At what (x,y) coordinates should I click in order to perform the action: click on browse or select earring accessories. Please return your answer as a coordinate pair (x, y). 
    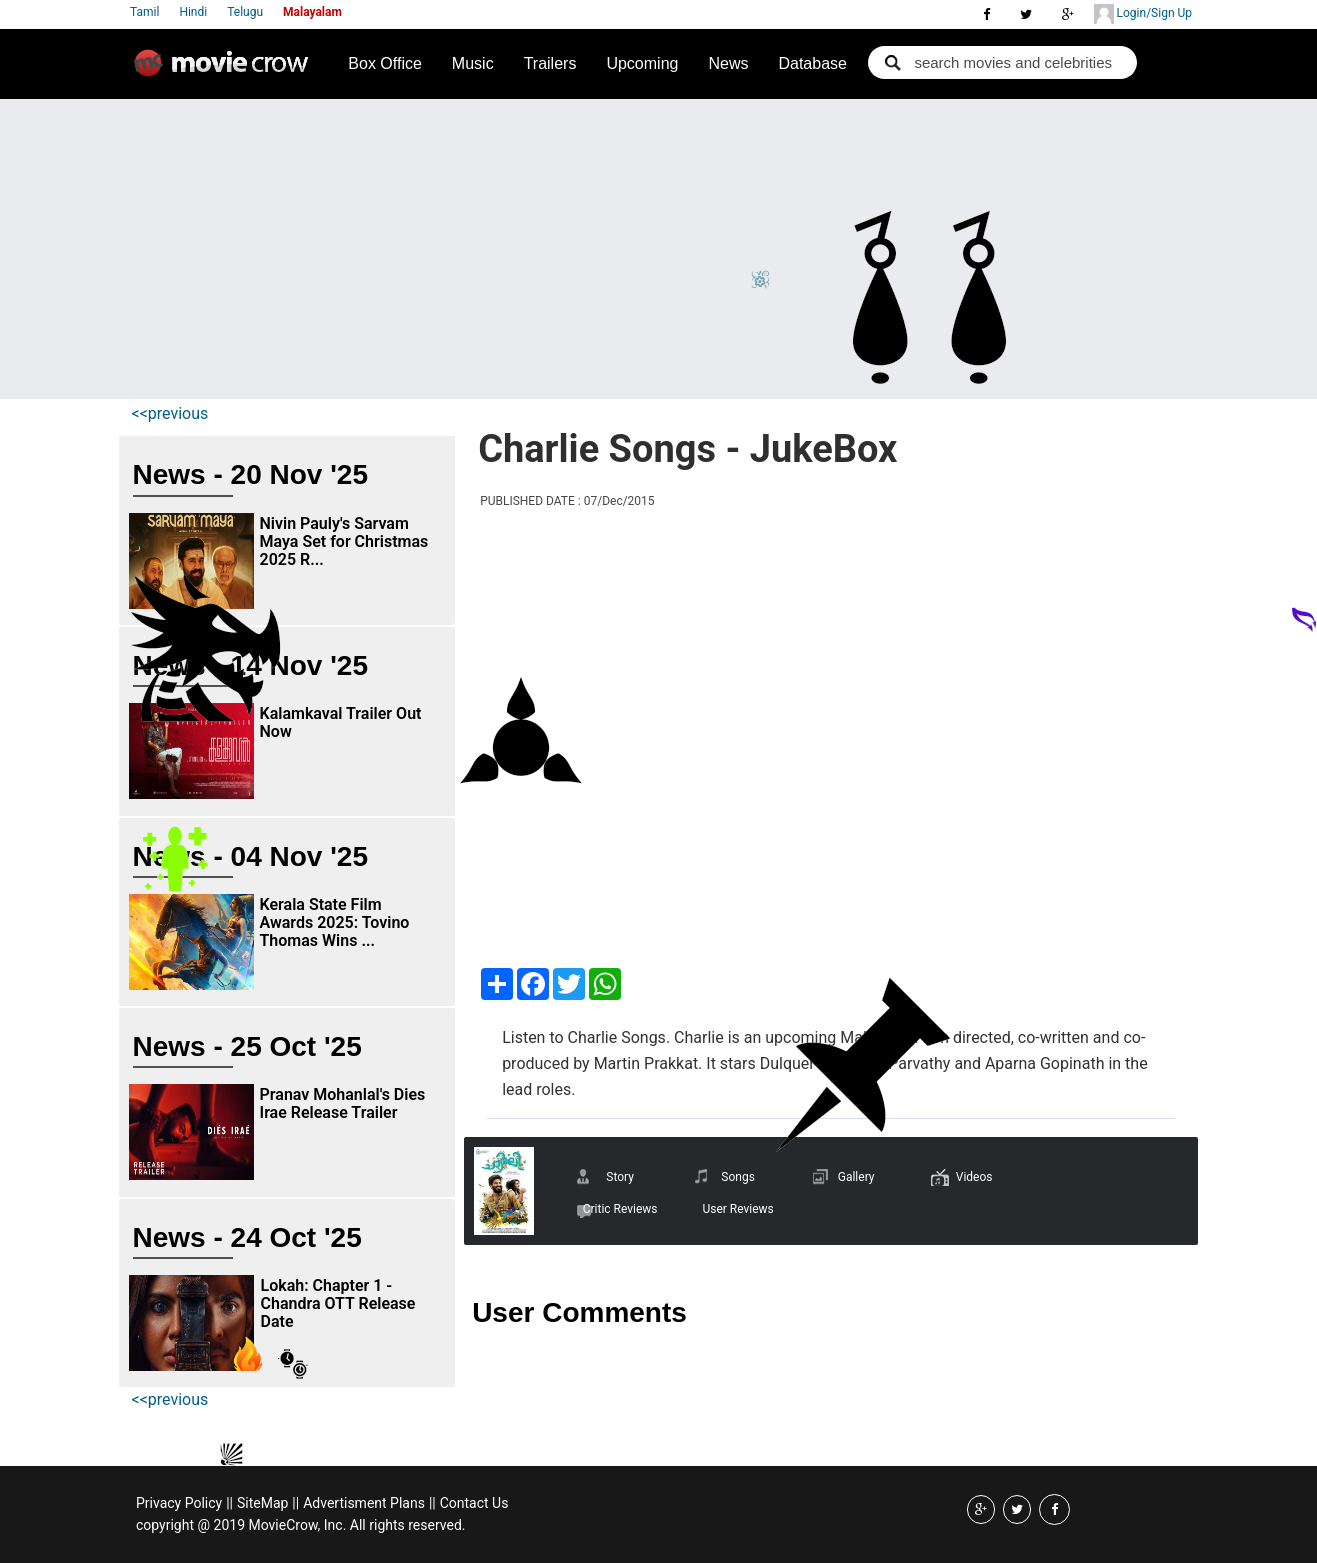
    Looking at the image, I should click on (929, 296).